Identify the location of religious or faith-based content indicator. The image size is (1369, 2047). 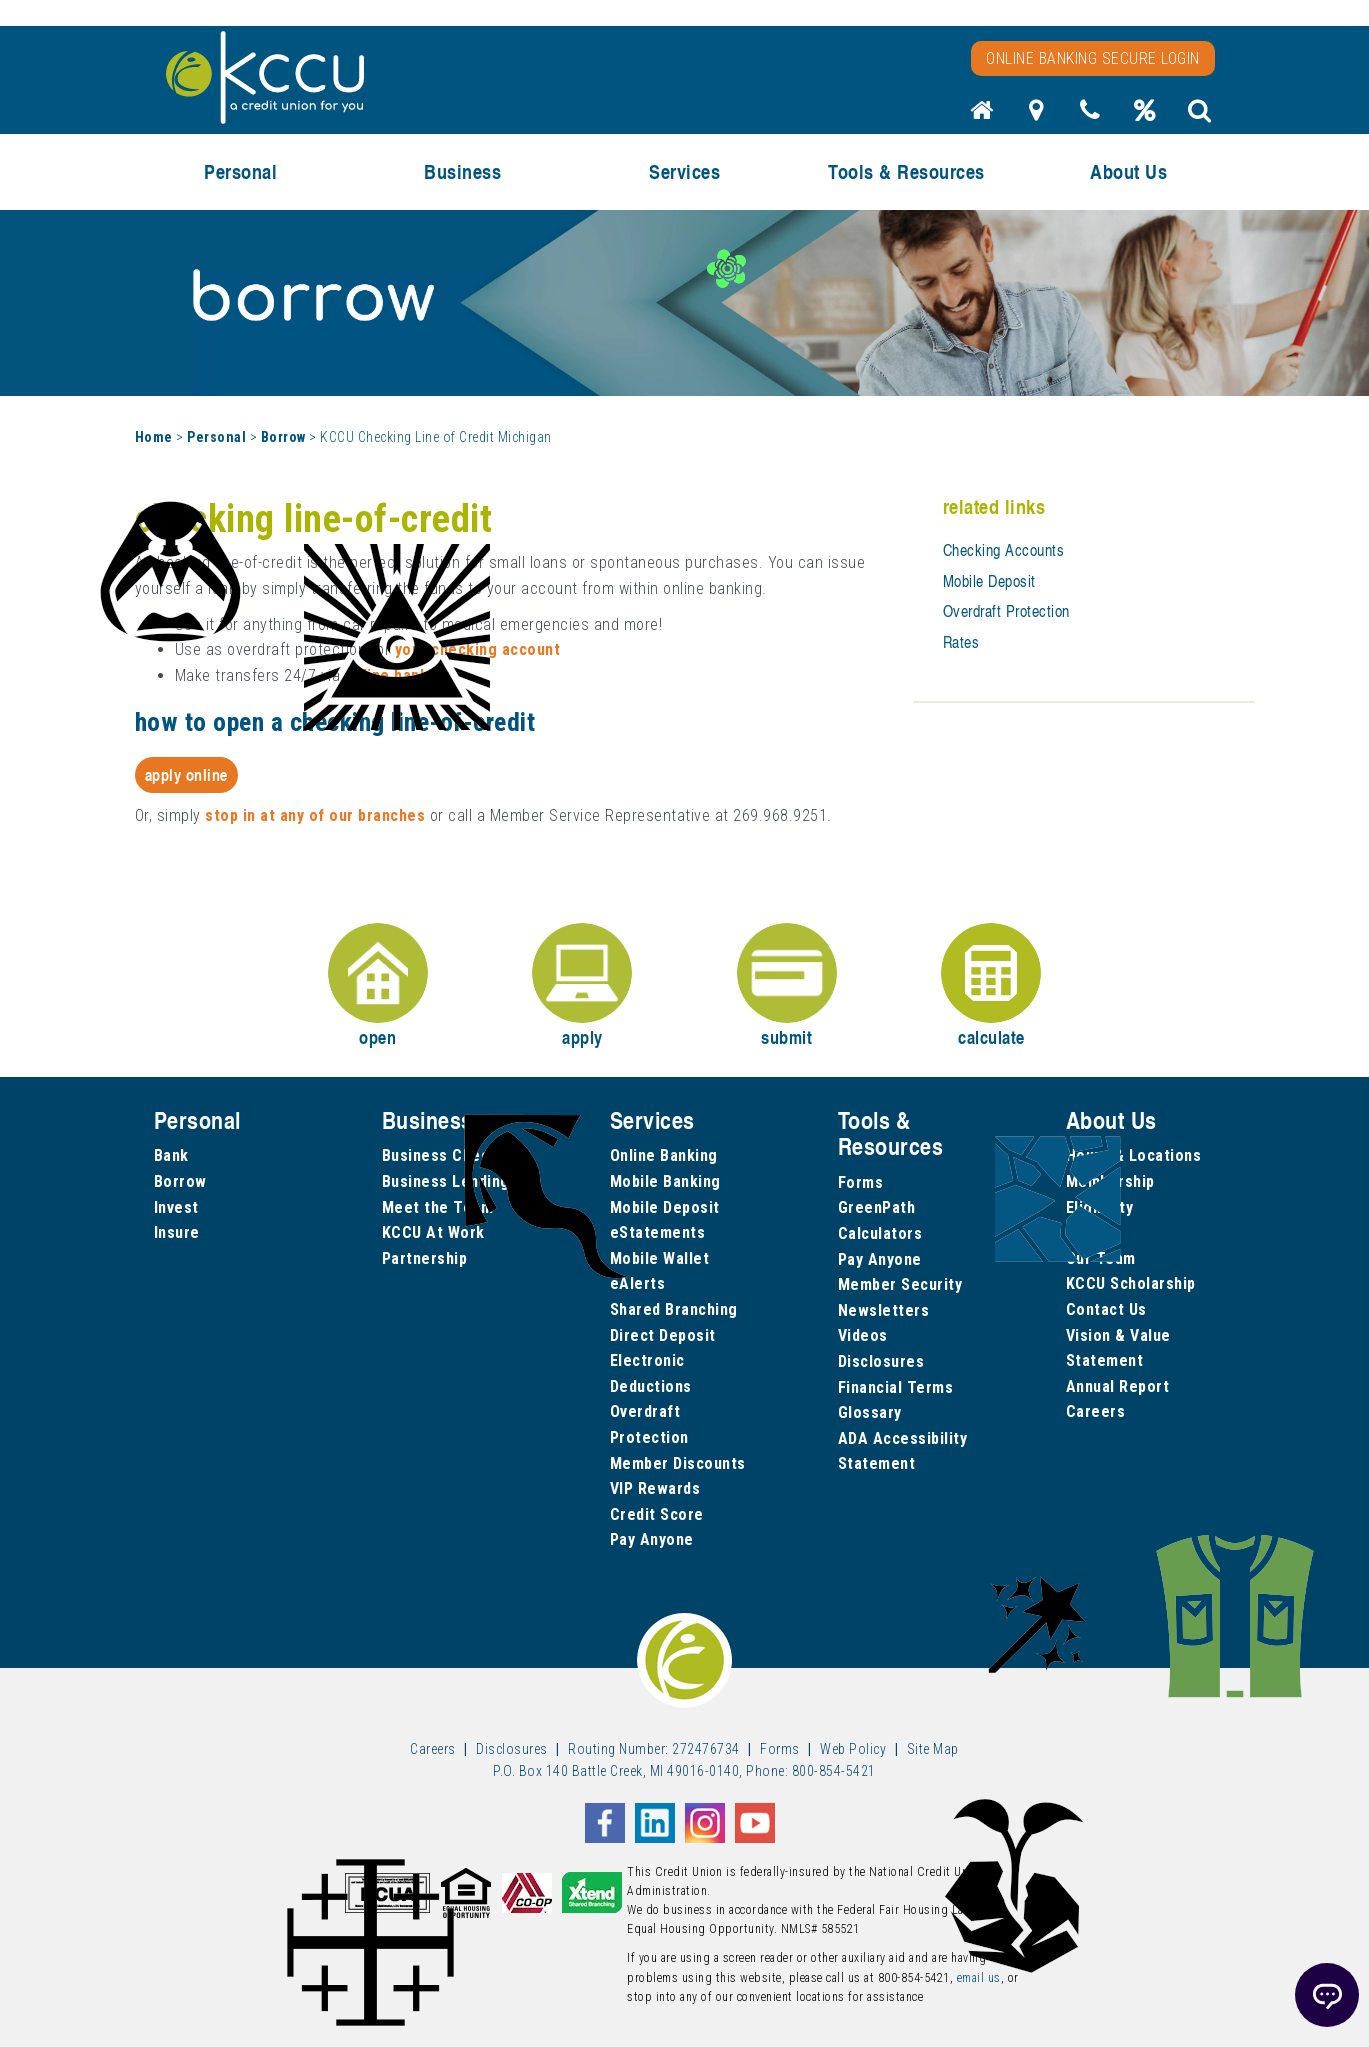
(370, 1942).